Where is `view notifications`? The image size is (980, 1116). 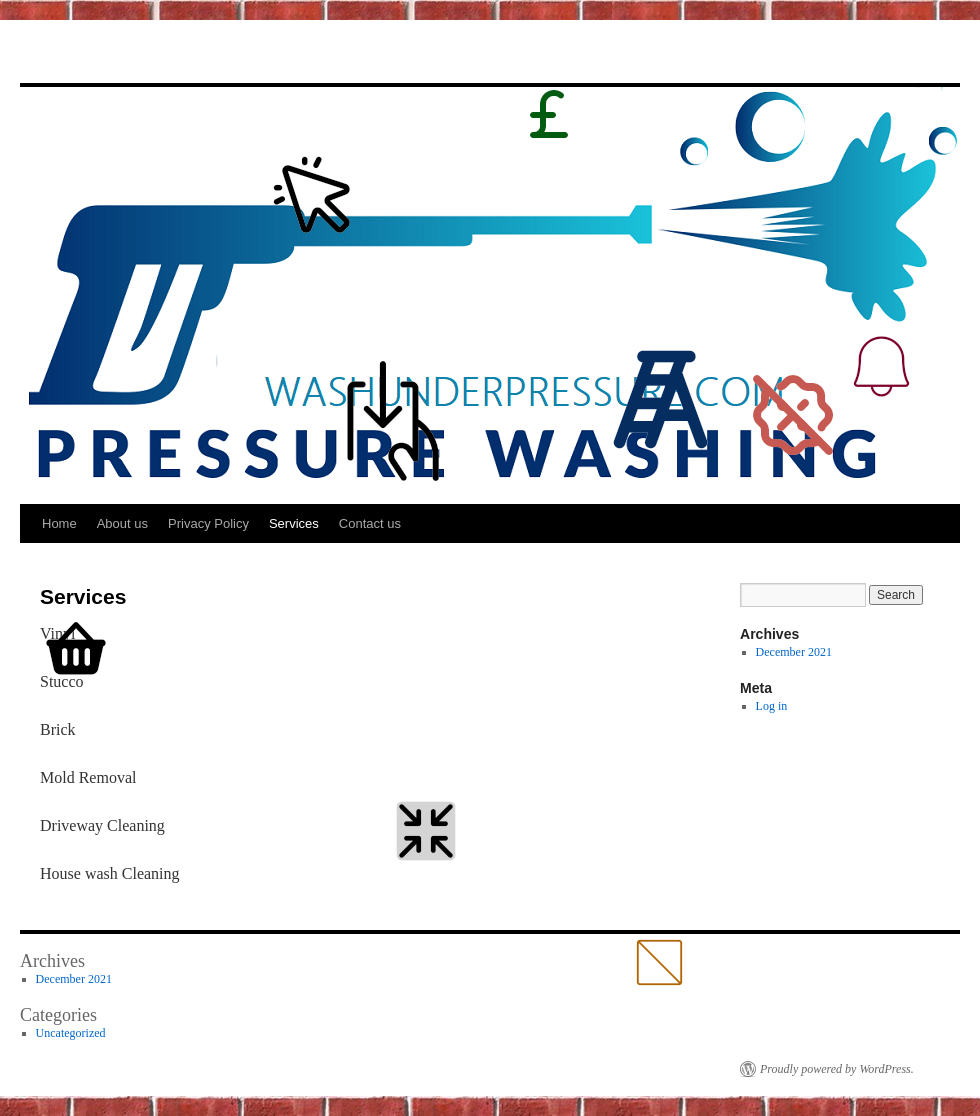
view notifications is located at coordinates (881, 366).